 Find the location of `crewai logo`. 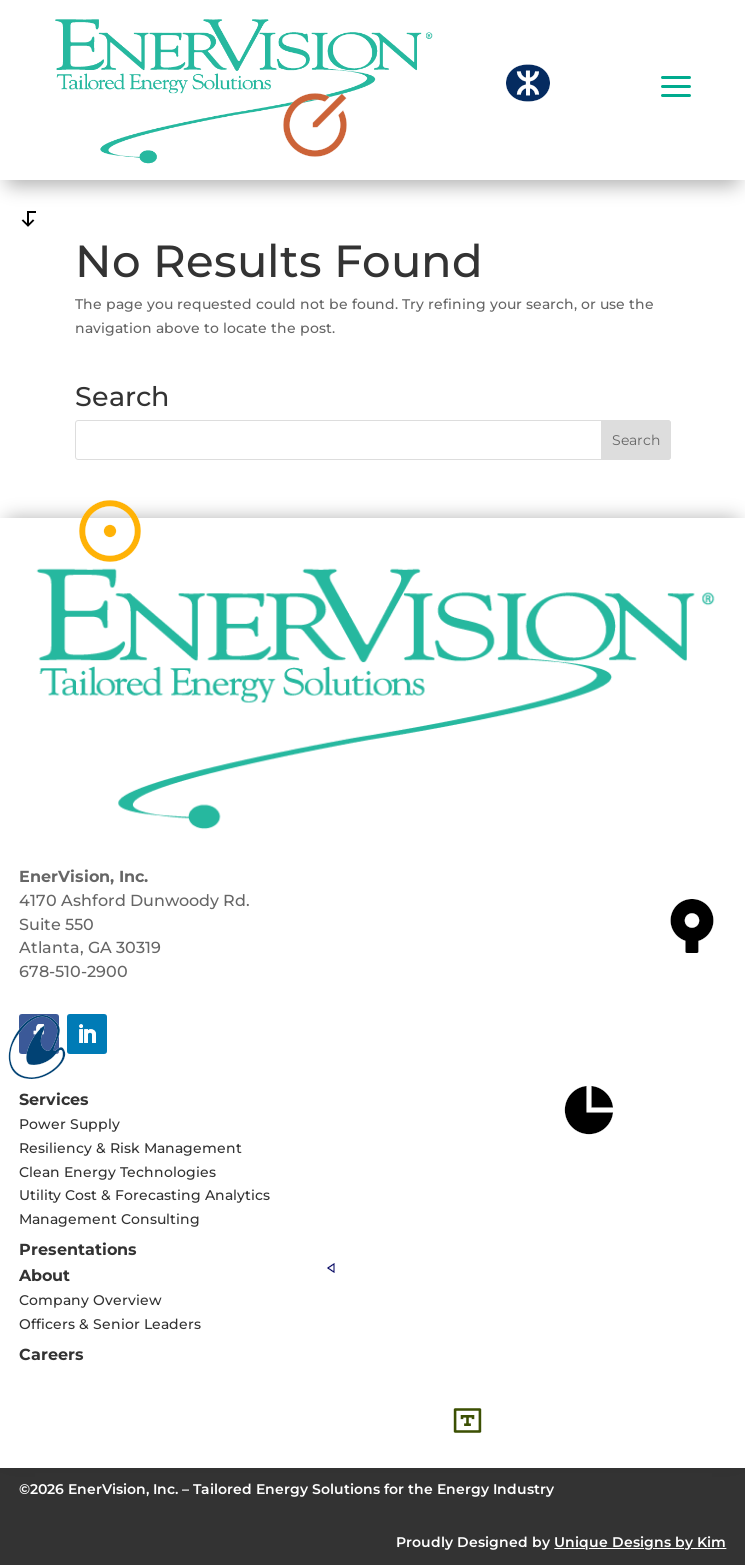

crewai logo is located at coordinates (37, 1047).